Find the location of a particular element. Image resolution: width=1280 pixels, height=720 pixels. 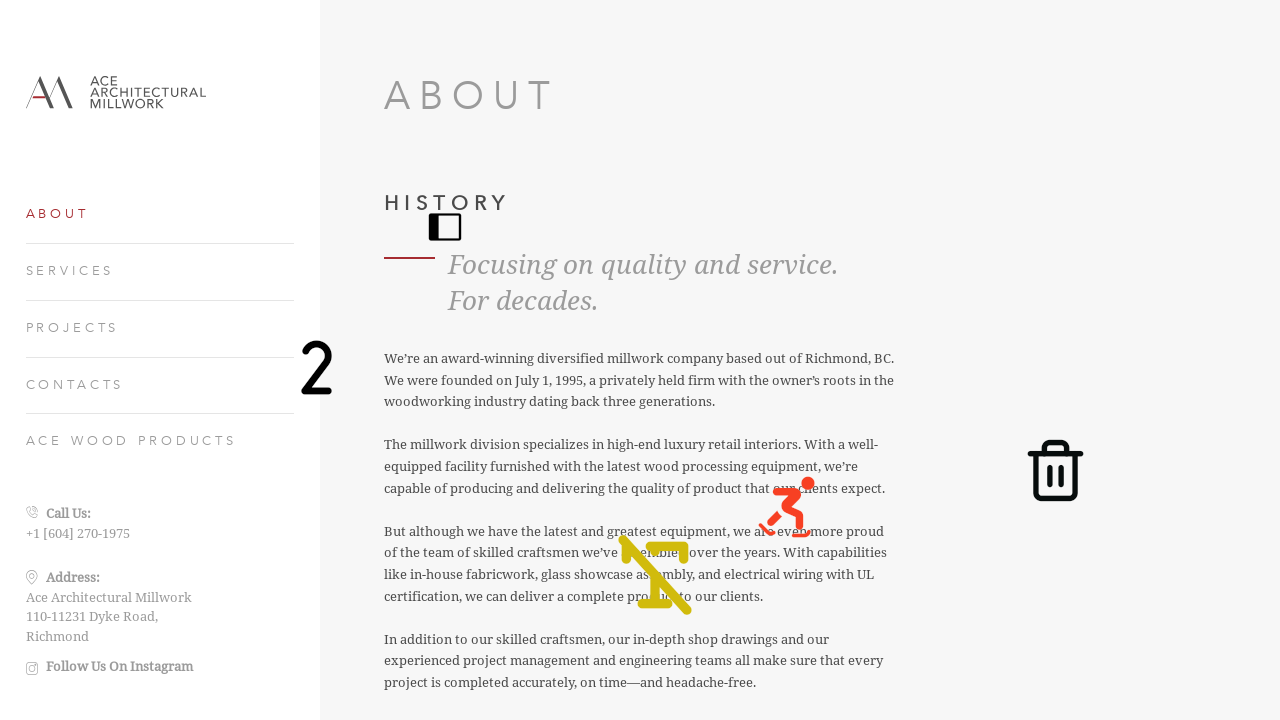

access ice skating activities or locations is located at coordinates (788, 507).